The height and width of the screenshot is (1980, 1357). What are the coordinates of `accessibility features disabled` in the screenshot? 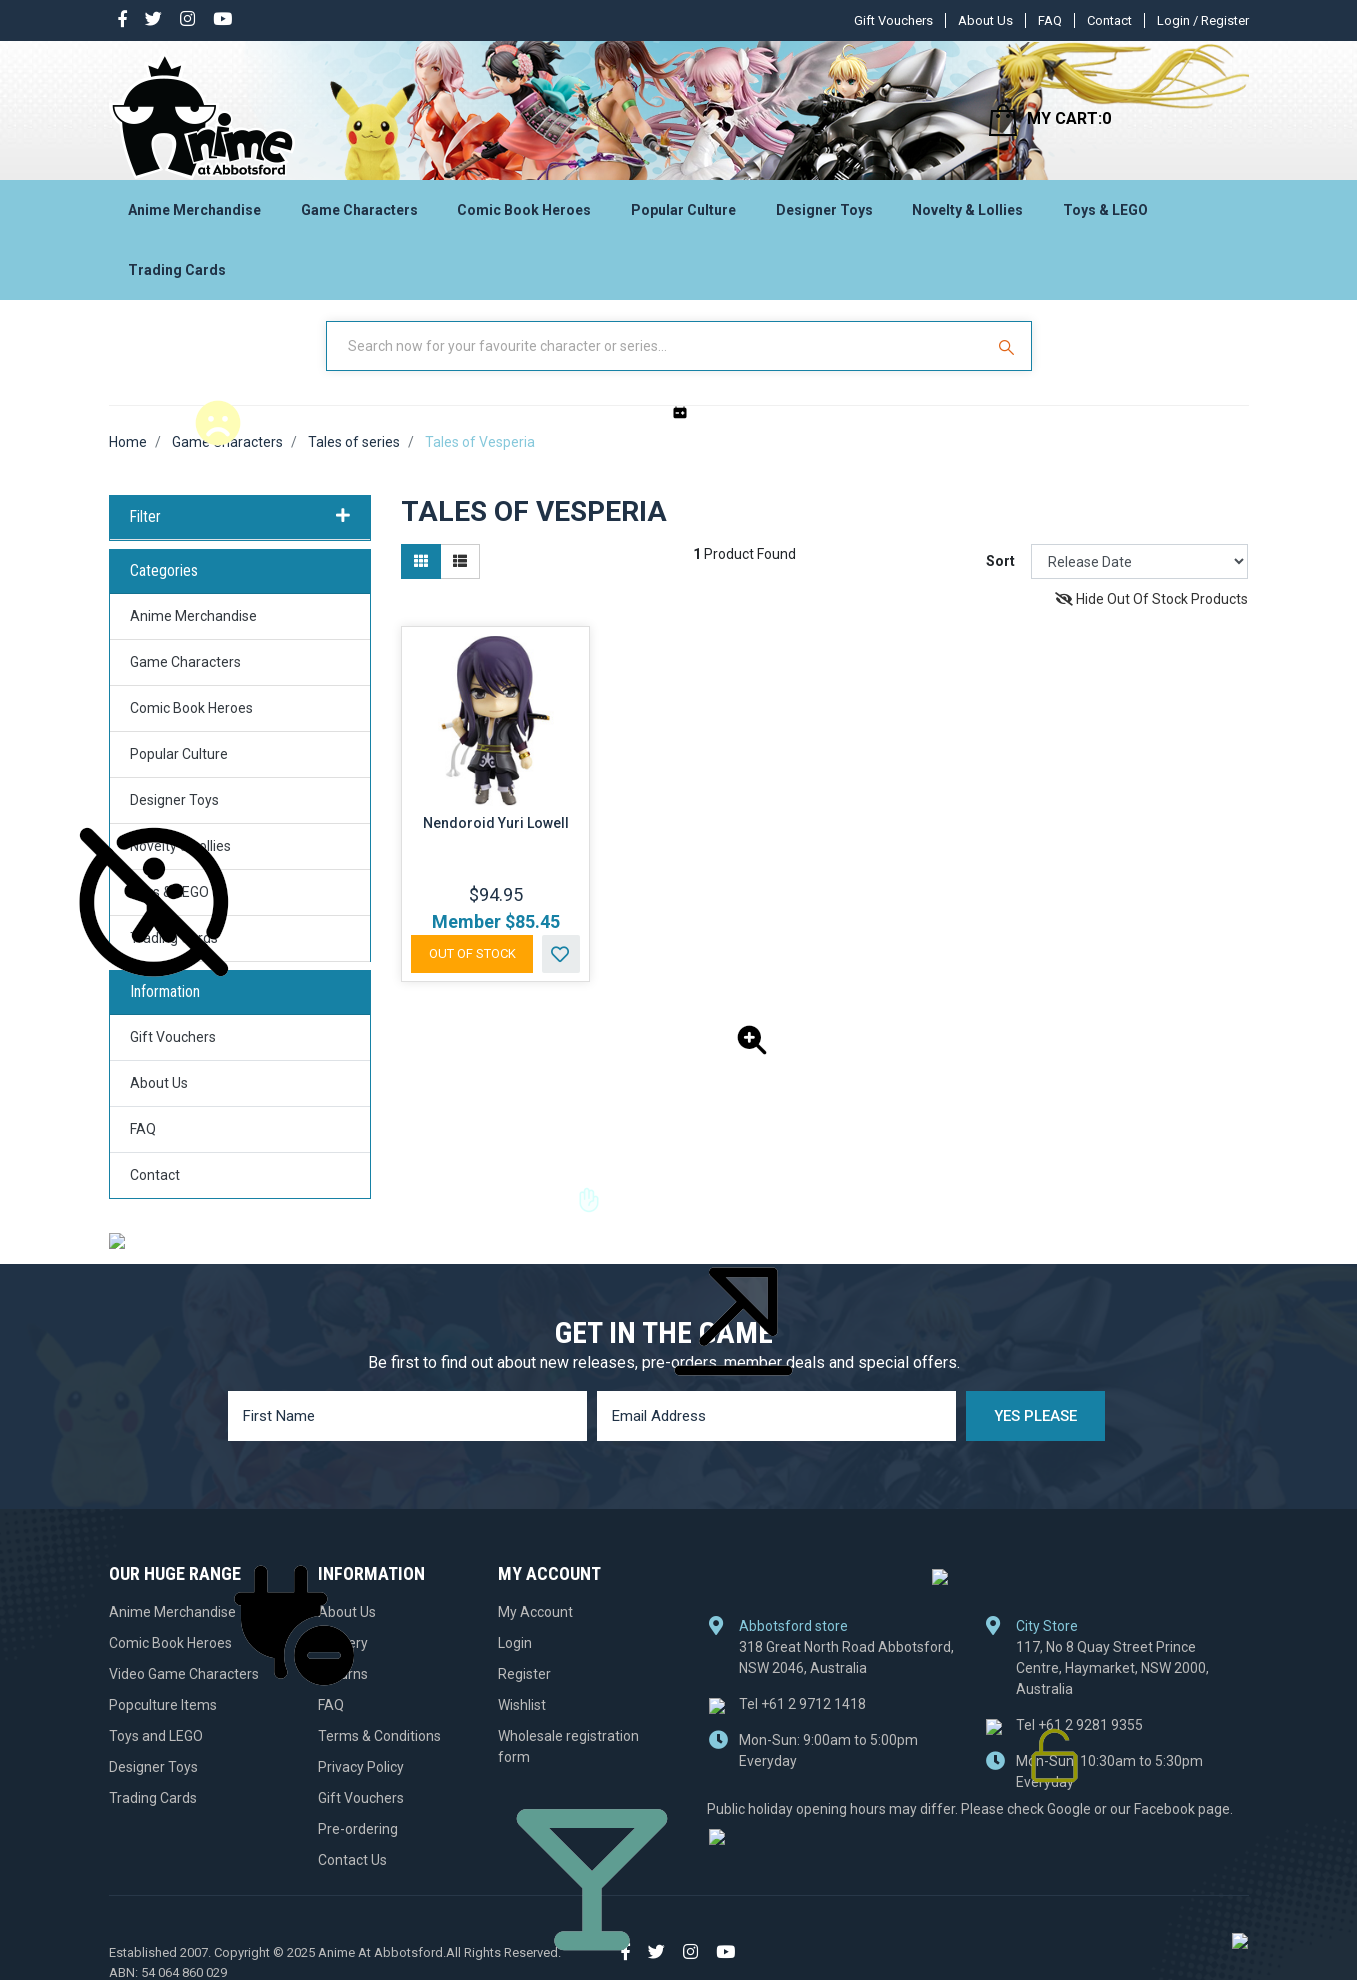 It's located at (154, 902).